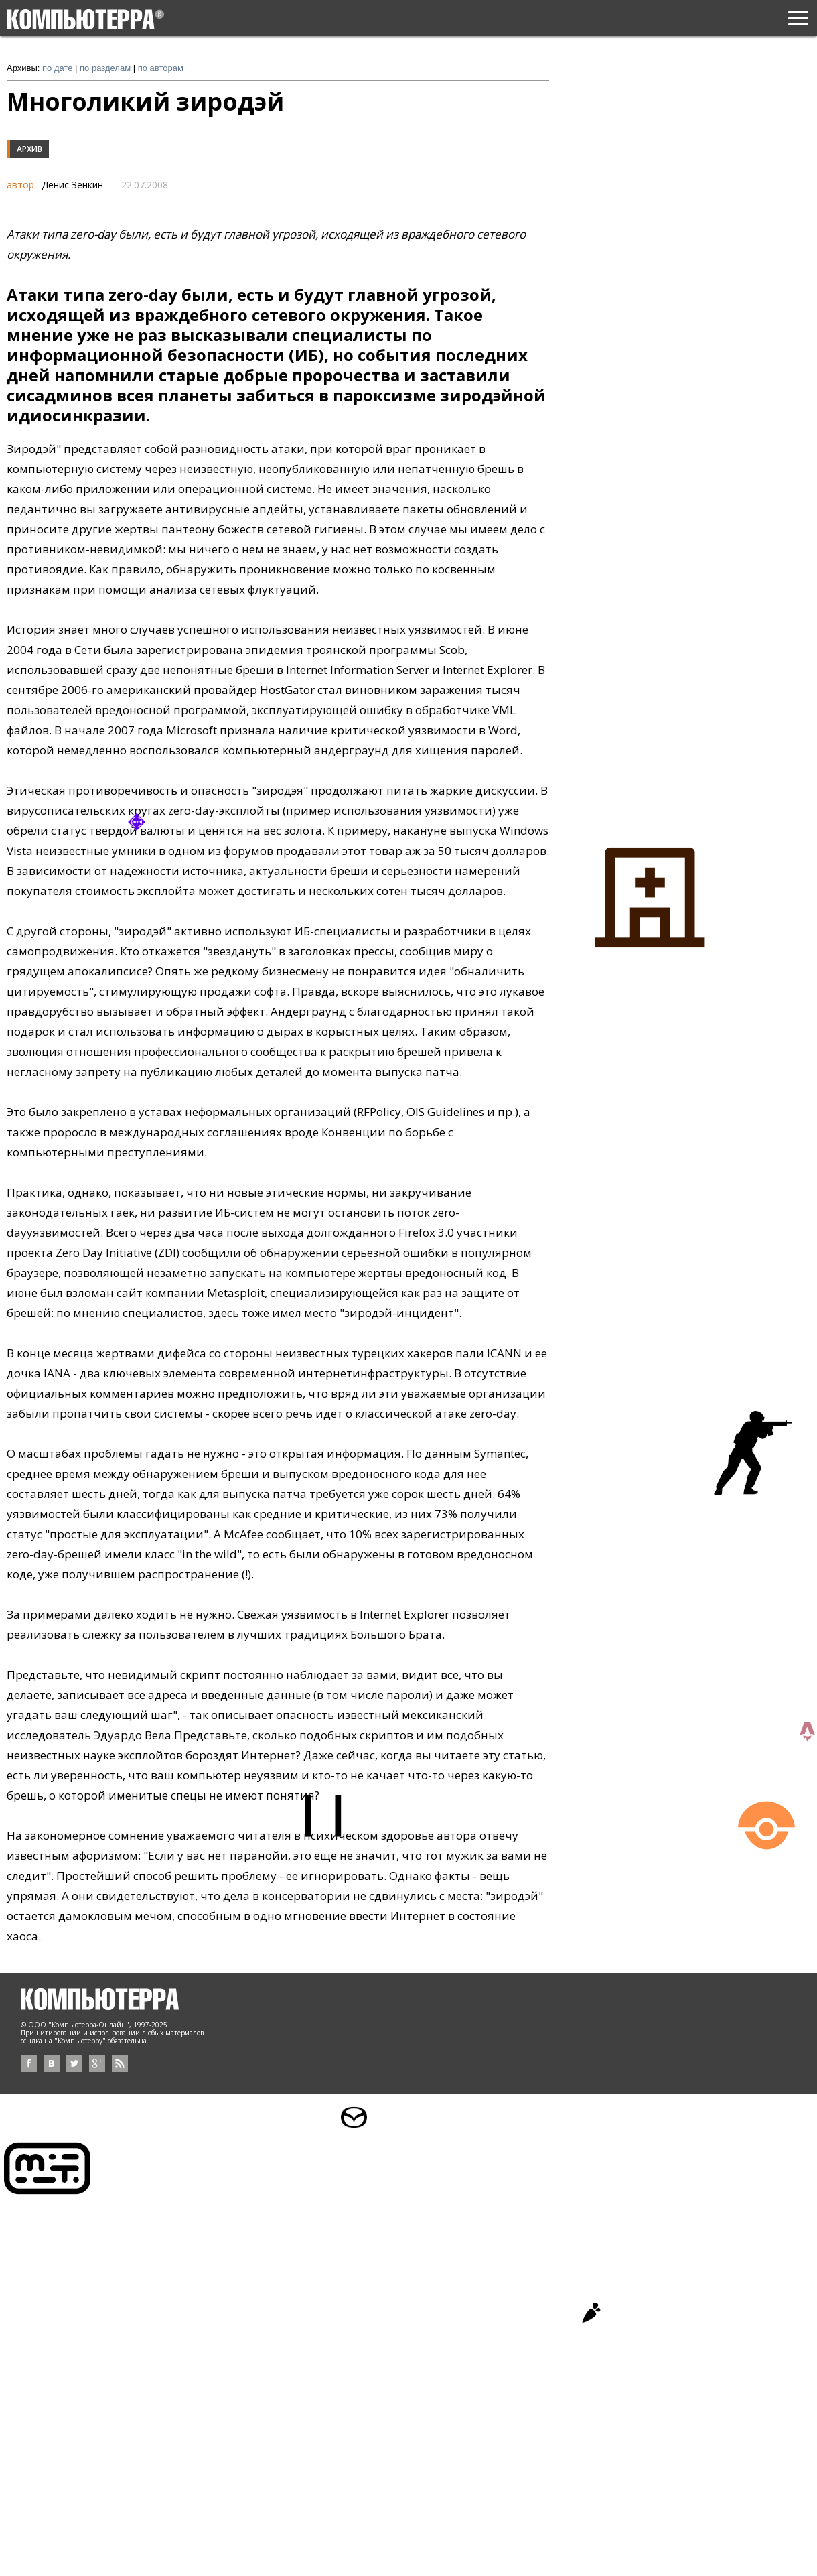 This screenshot has width=817, height=2576. What do you see at coordinates (47, 2168) in the screenshot?
I see `open monkeytype typing test website` at bounding box center [47, 2168].